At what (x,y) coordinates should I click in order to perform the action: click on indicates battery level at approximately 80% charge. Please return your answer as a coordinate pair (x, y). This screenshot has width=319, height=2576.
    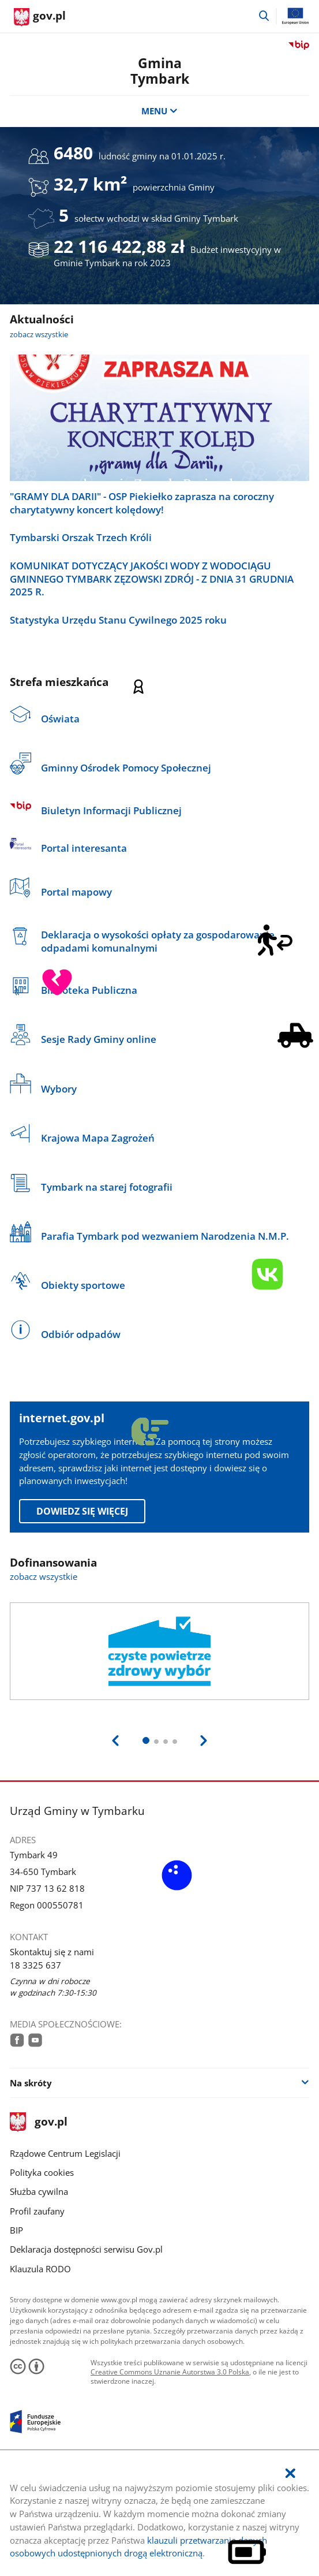
    Looking at the image, I should click on (246, 2552).